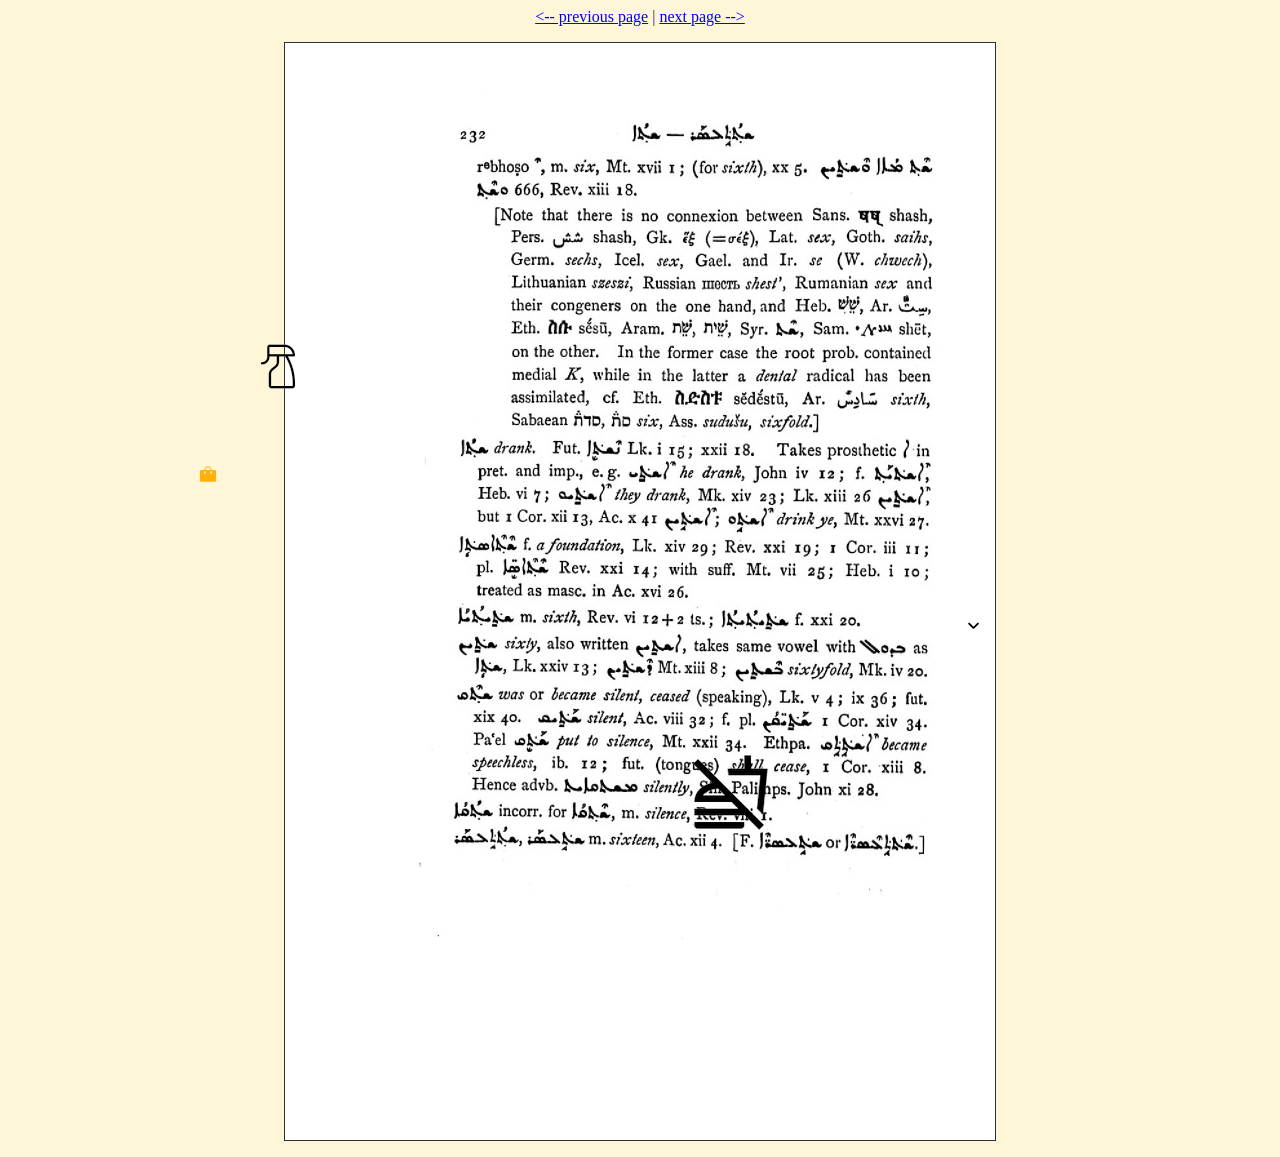 This screenshot has height=1157, width=1280. What do you see at coordinates (279, 366) in the screenshot?
I see `access cleaning or maintenance tools` at bounding box center [279, 366].